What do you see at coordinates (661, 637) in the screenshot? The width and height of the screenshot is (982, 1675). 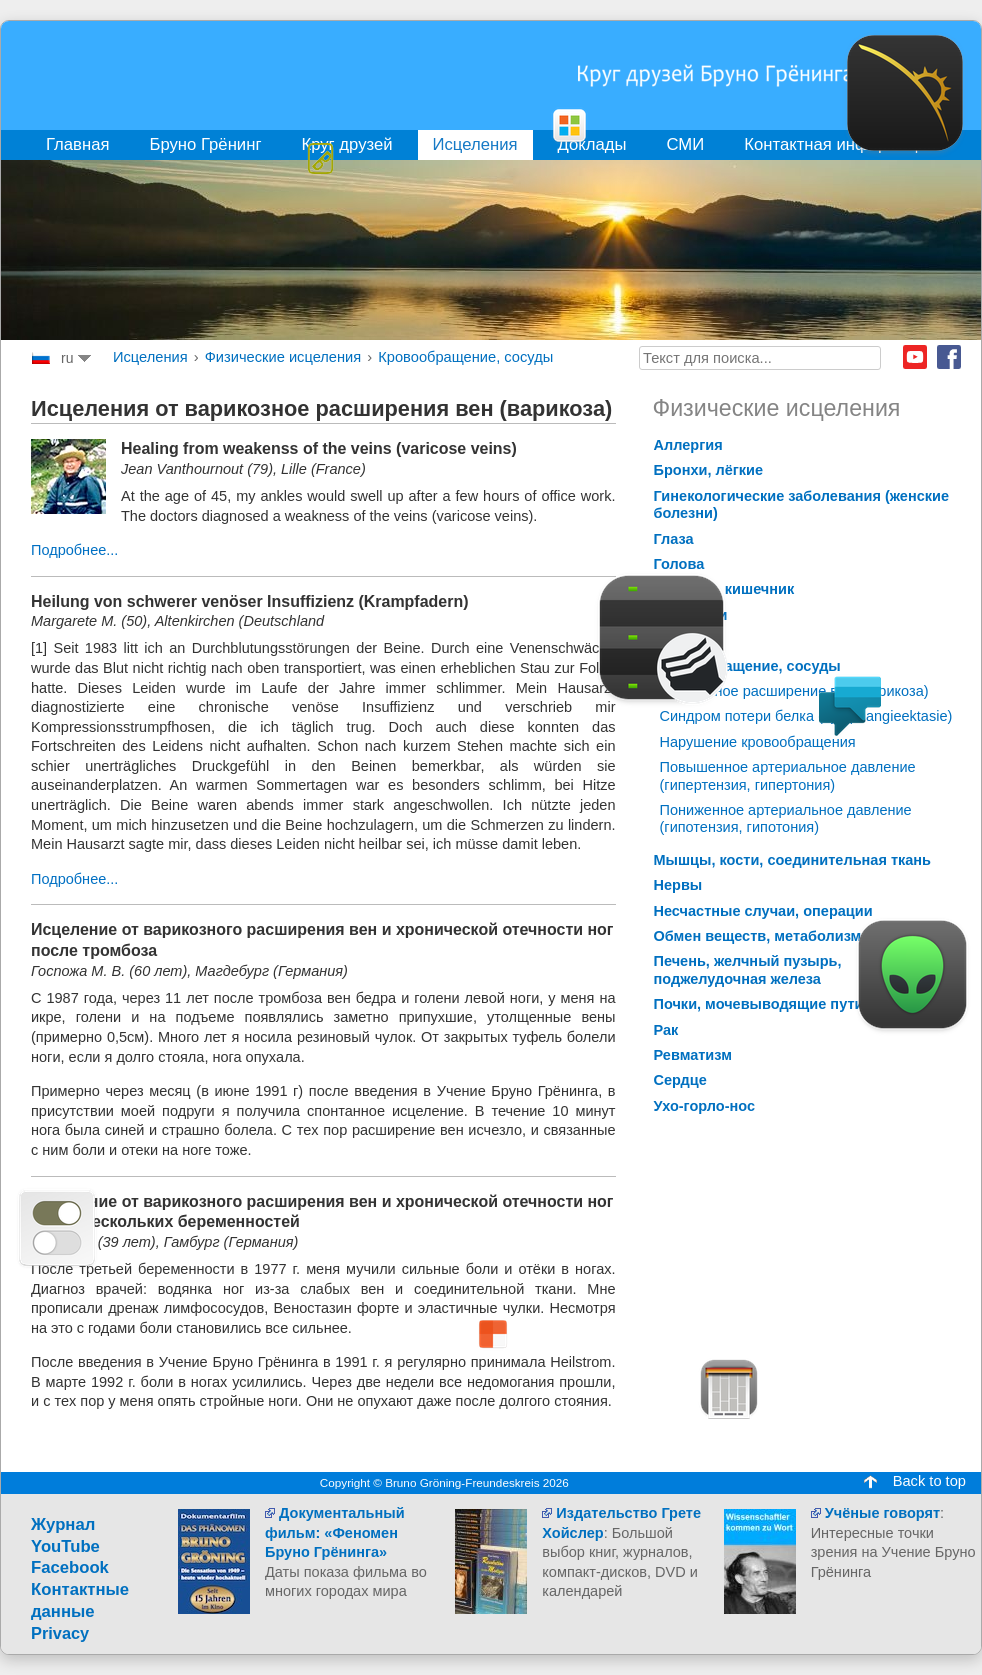 I see `configure kerberos authentication settings for network server` at bounding box center [661, 637].